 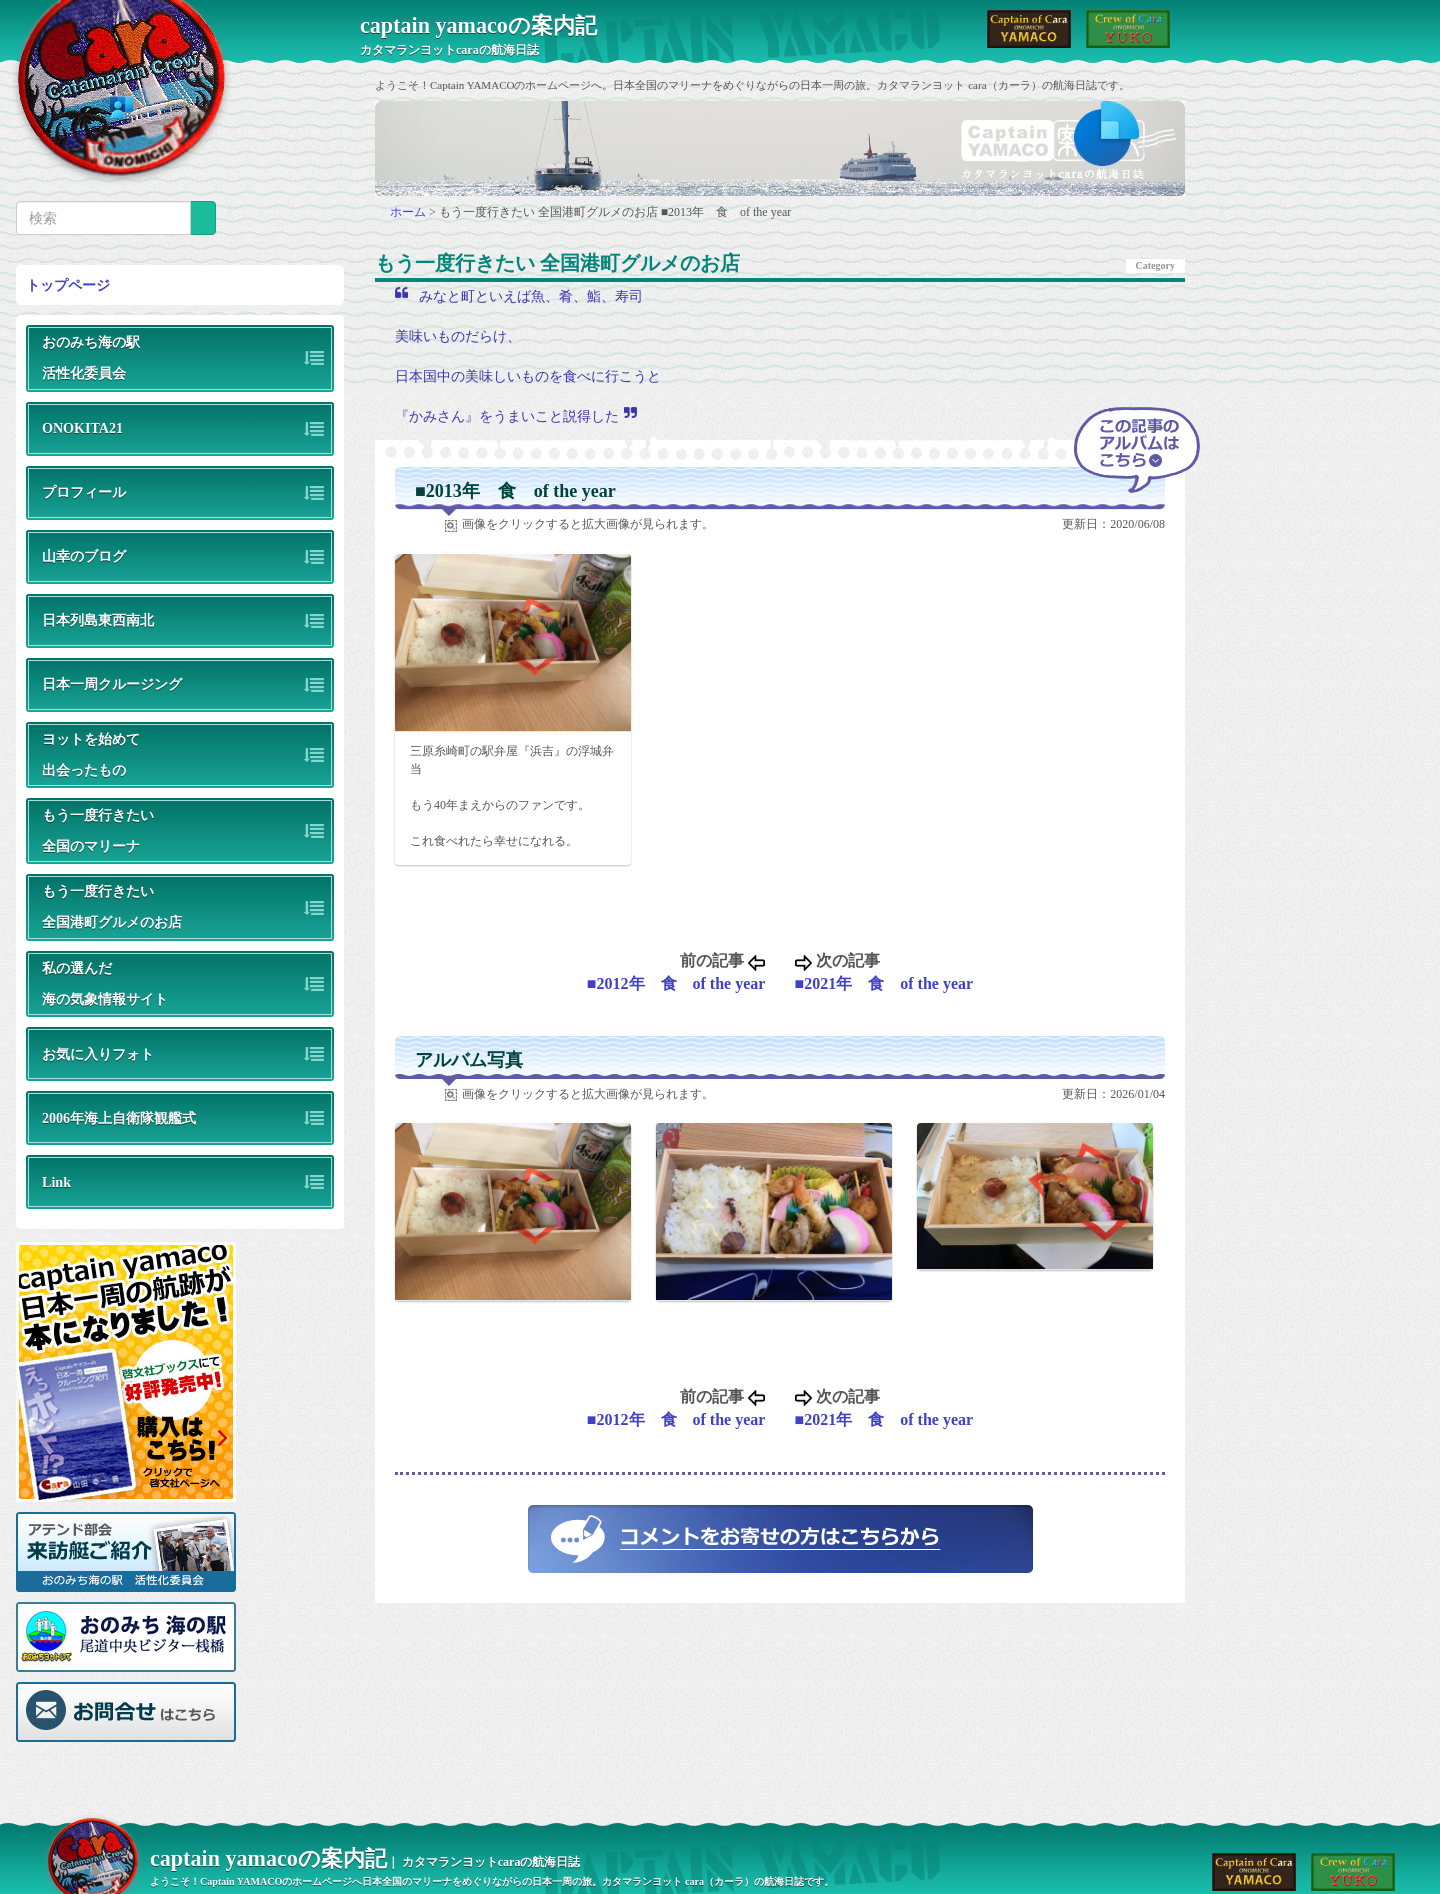 What do you see at coordinates (121, 106) in the screenshot?
I see `open the portal app` at bounding box center [121, 106].